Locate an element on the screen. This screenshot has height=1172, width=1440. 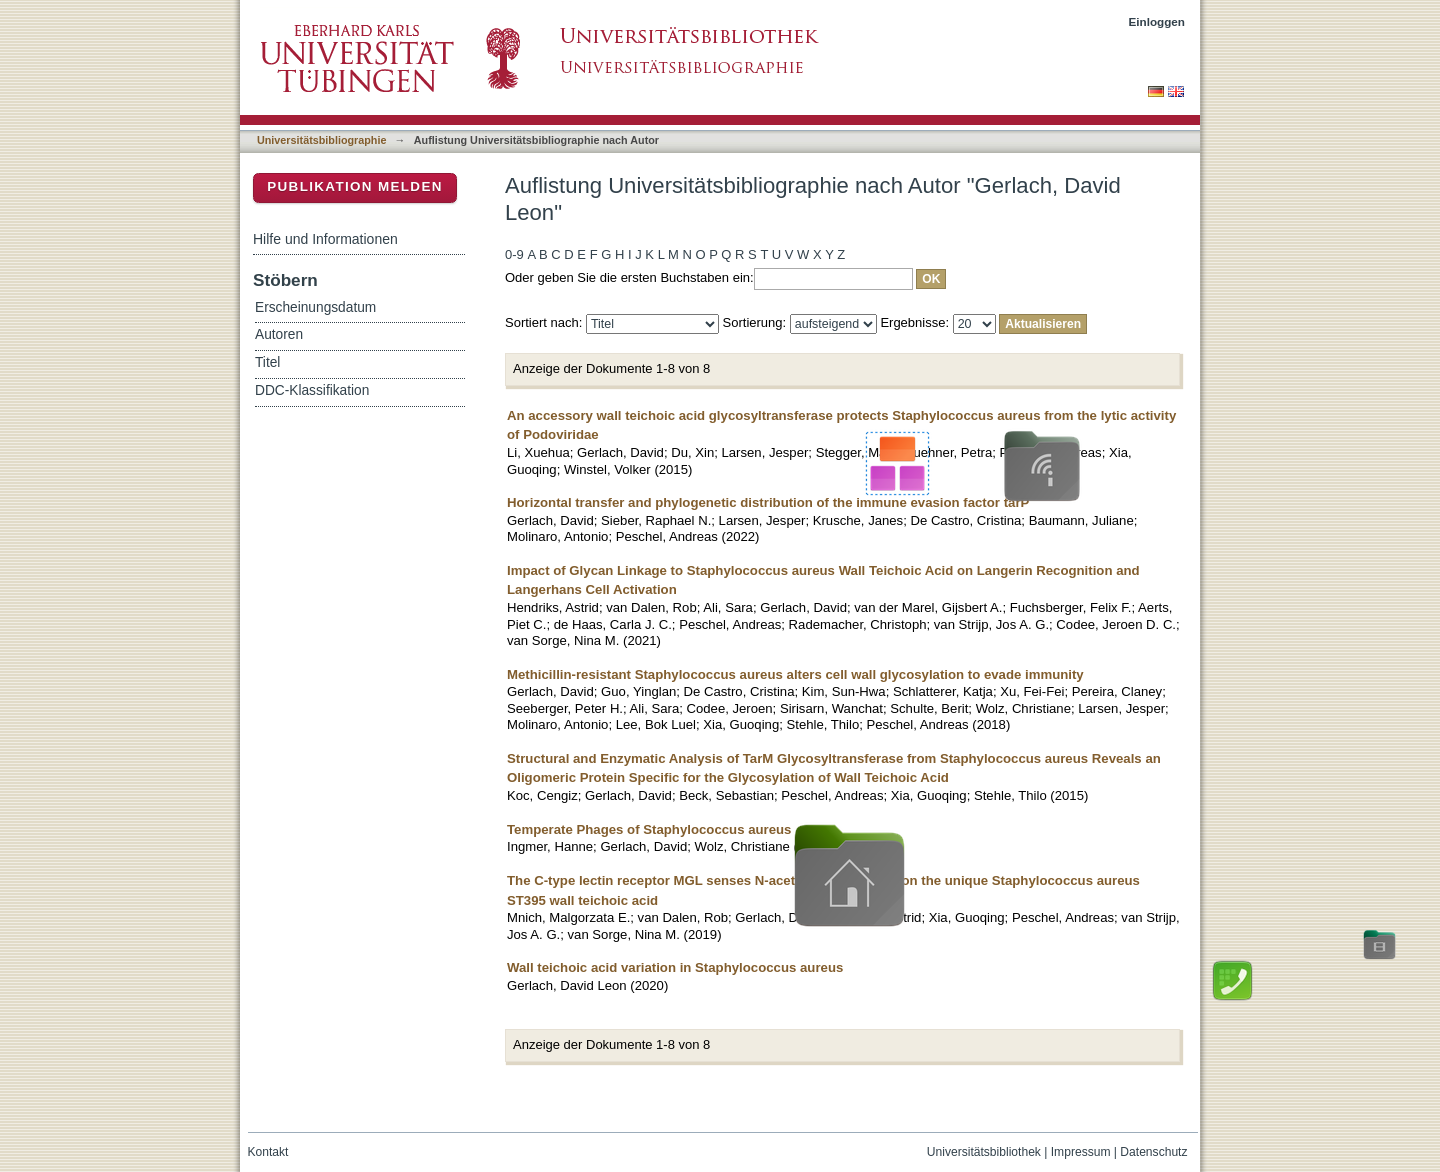
open the phone or calls app is located at coordinates (1232, 980).